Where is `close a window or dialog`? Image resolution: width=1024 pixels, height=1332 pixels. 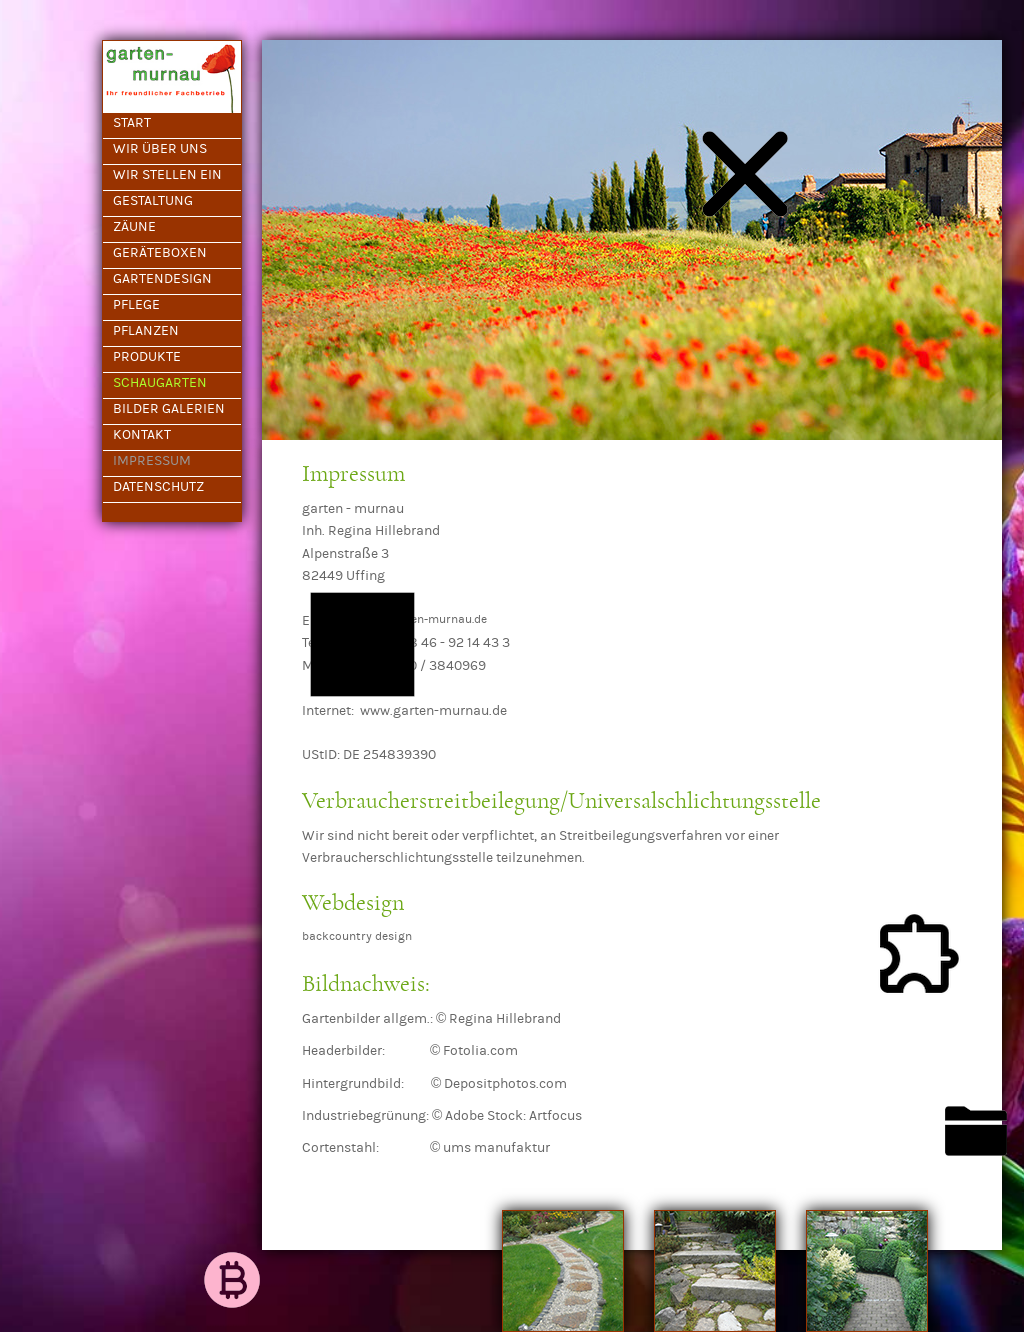 close a window or dialog is located at coordinates (745, 174).